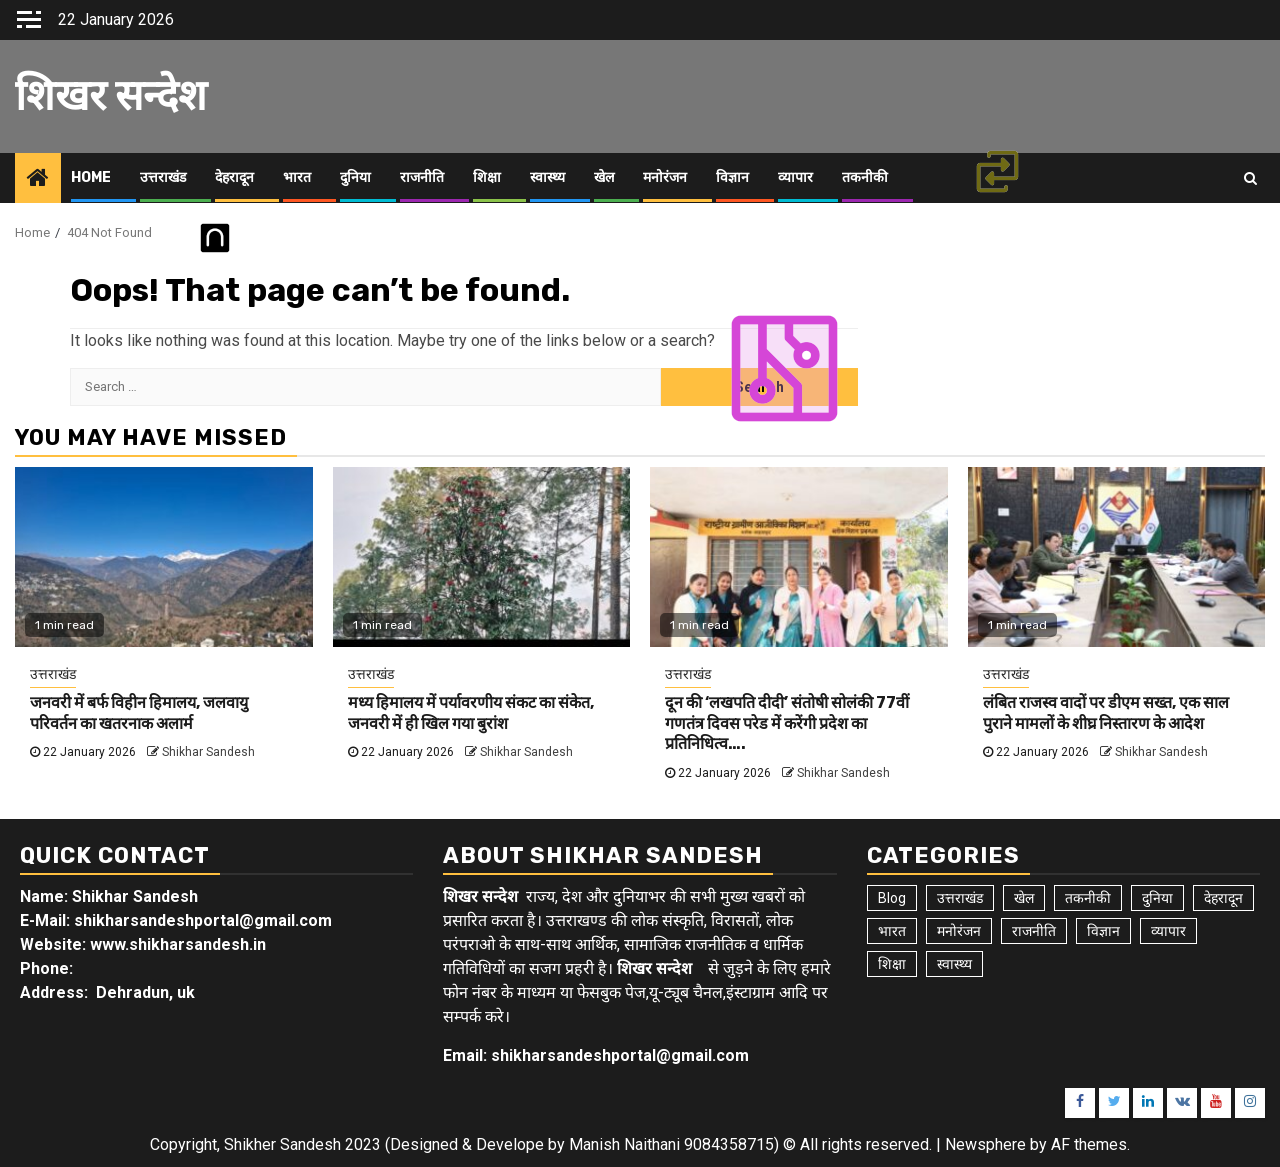 The height and width of the screenshot is (1167, 1280). Describe the element at coordinates (784, 368) in the screenshot. I see `access hardware or circuit settings` at that location.